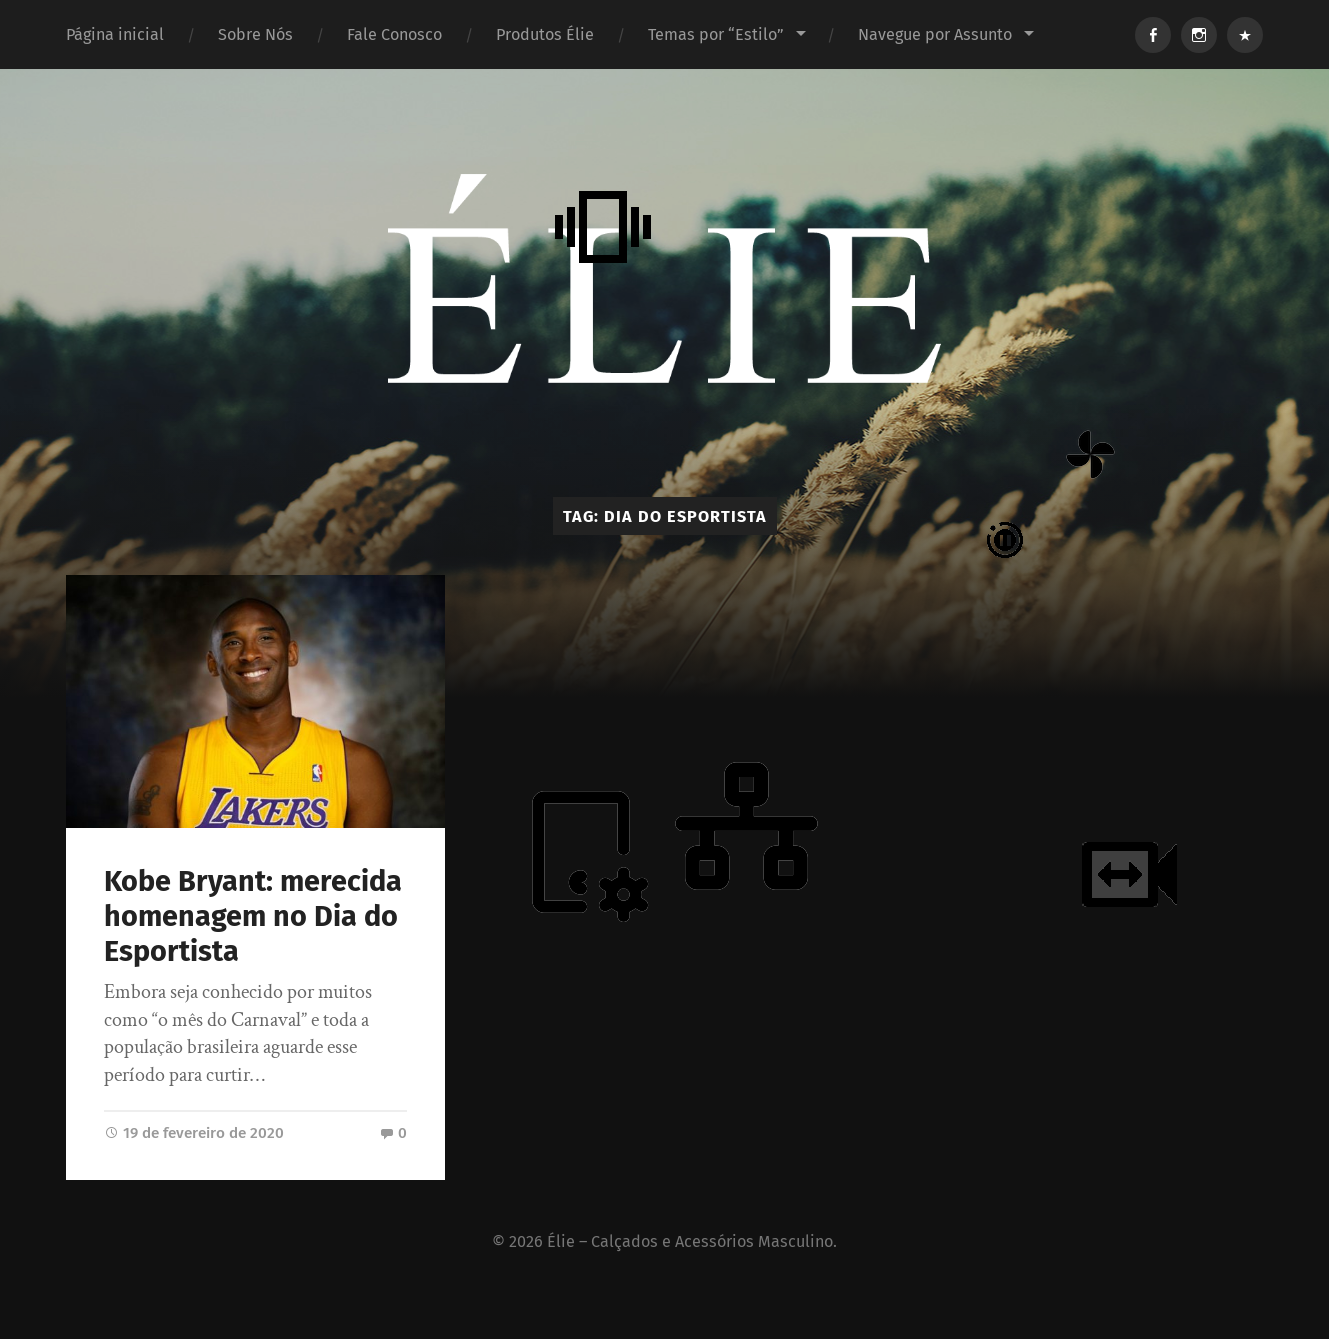 Image resolution: width=1329 pixels, height=1339 pixels. What do you see at coordinates (1090, 454) in the screenshot?
I see `access toys or games category` at bounding box center [1090, 454].